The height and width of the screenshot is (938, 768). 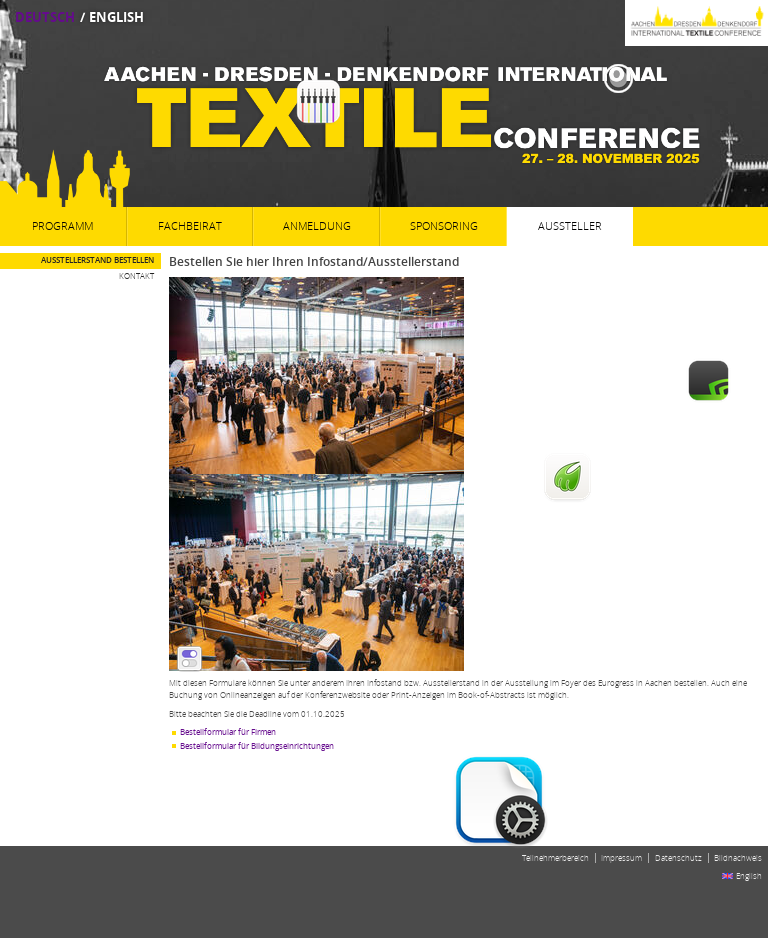 What do you see at coordinates (567, 476) in the screenshot?
I see `launch midori web browser` at bounding box center [567, 476].